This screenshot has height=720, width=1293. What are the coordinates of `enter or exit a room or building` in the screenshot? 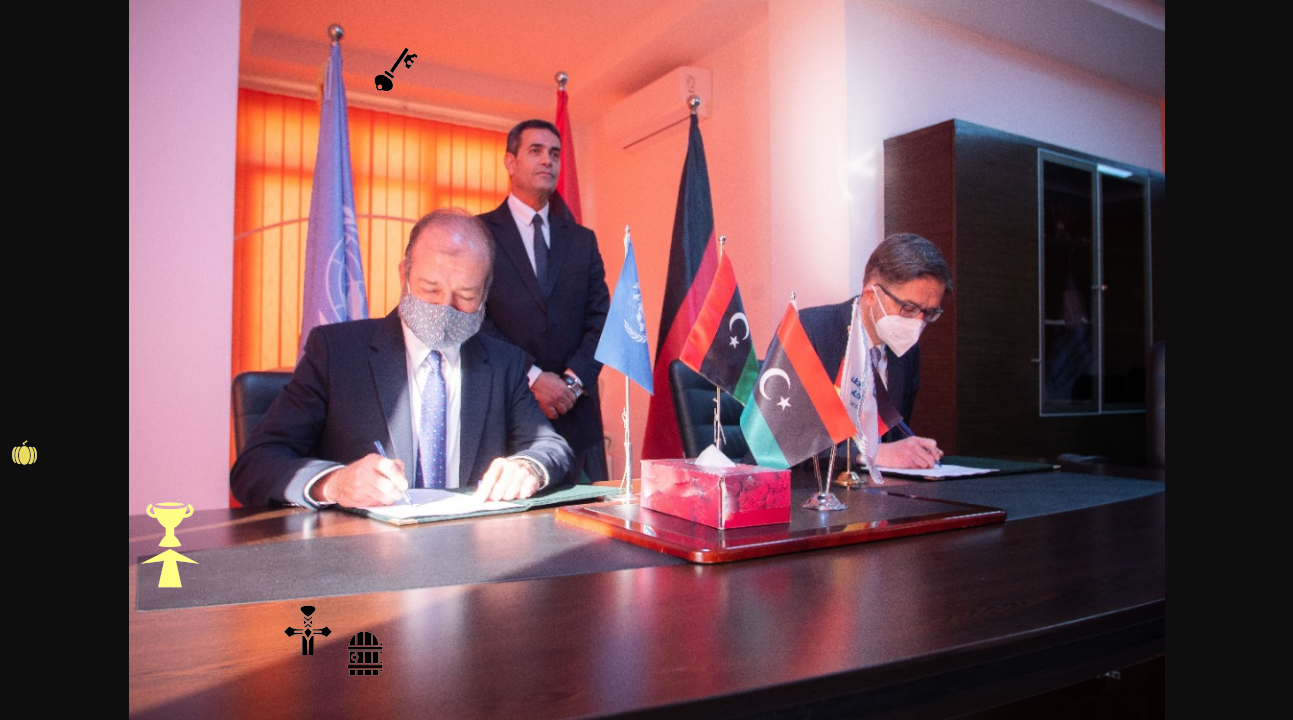 It's located at (363, 653).